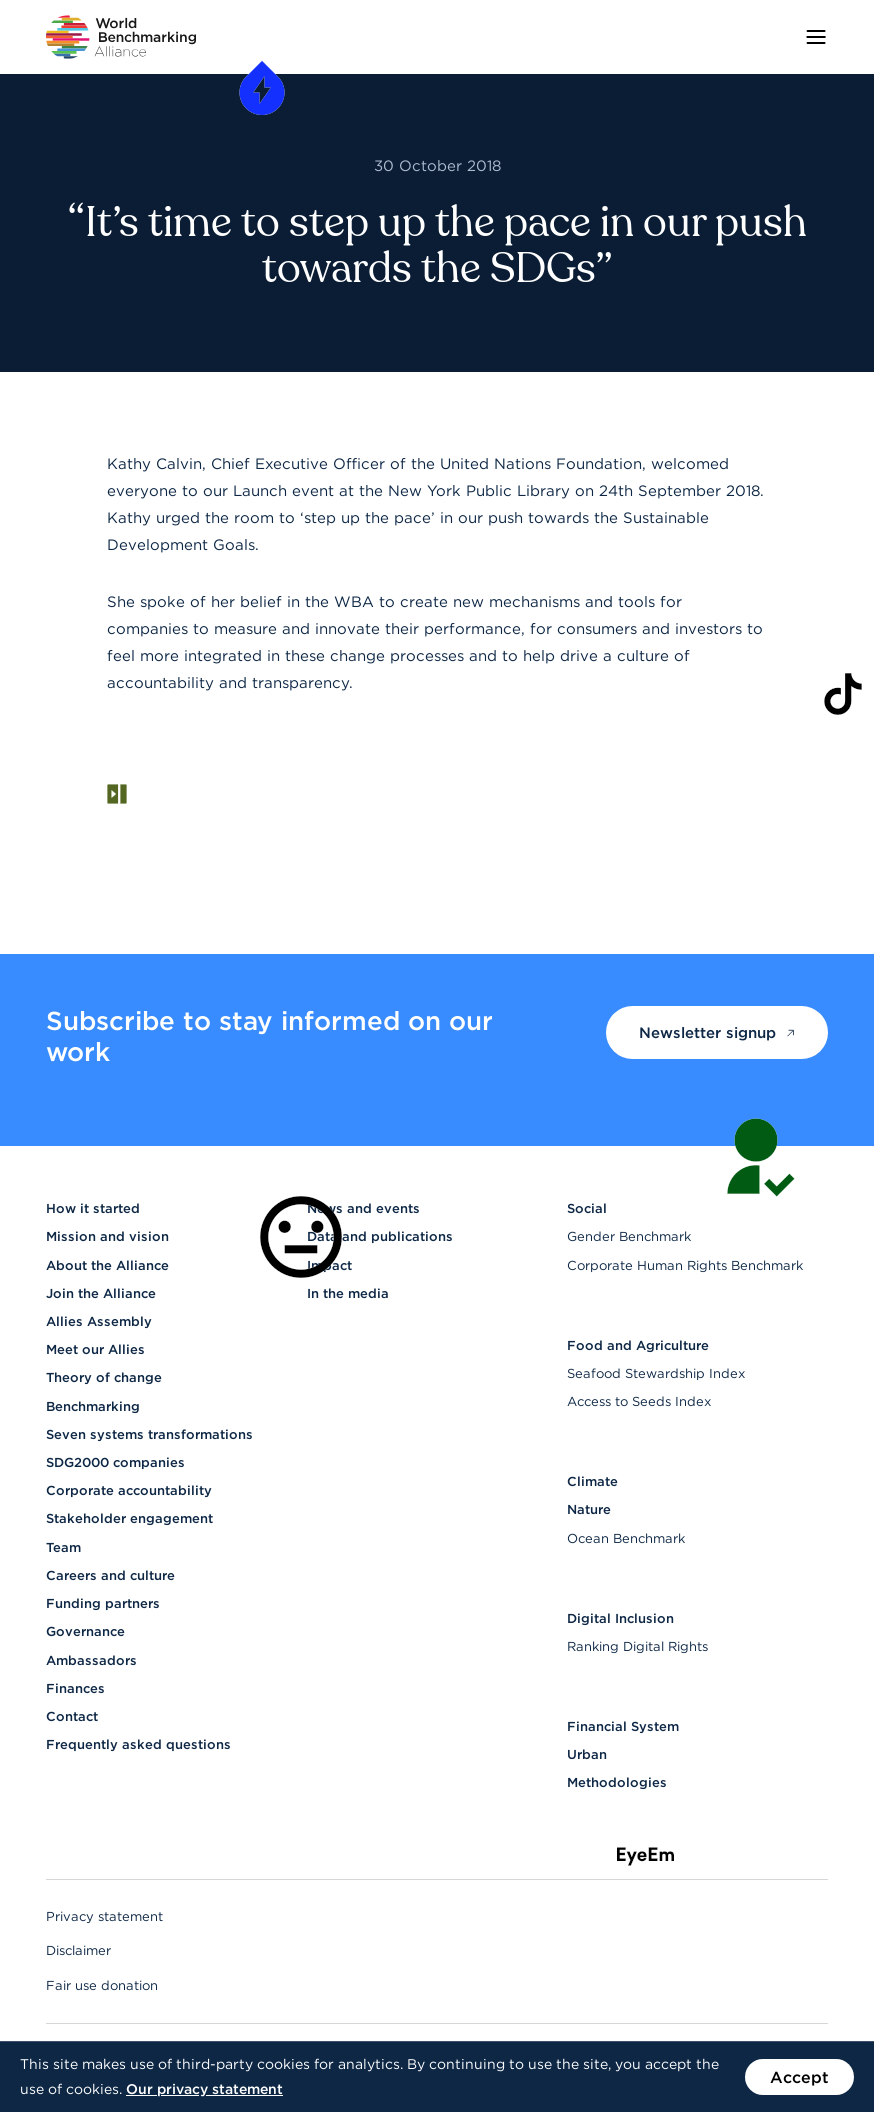  I want to click on expand the sidebar panel, so click(117, 794).